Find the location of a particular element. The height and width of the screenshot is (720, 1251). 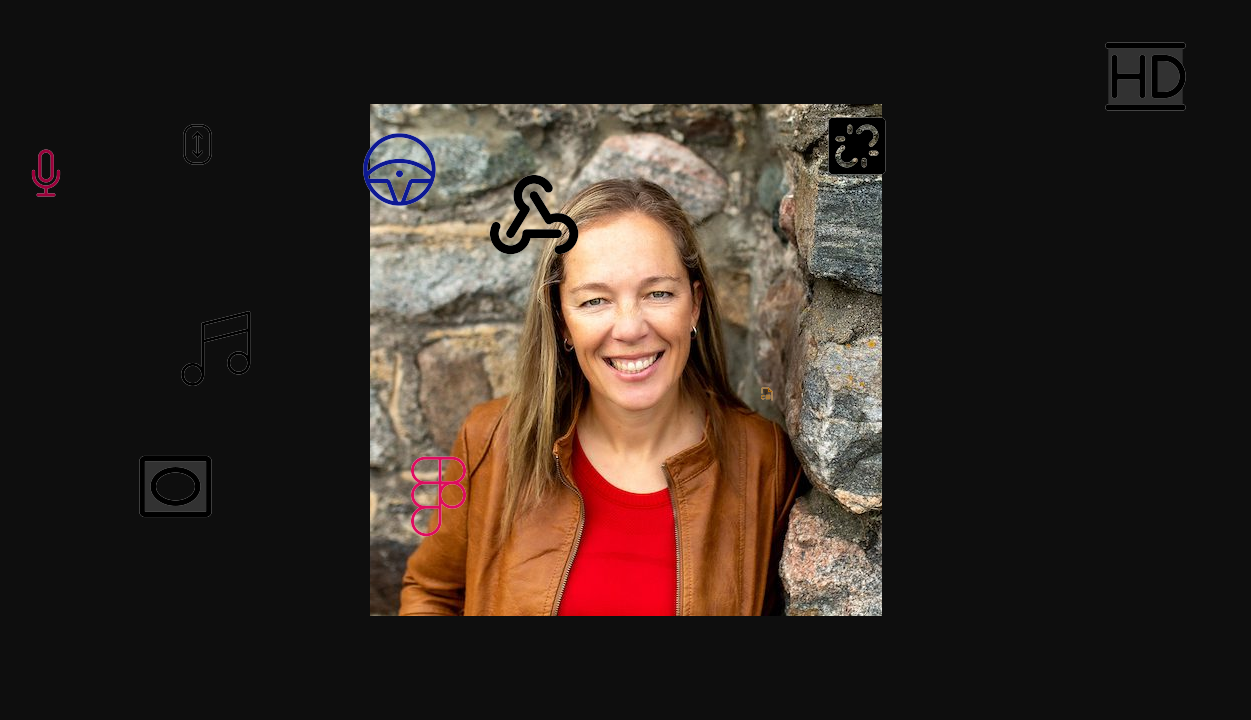

indicates high-definition video quality is located at coordinates (1145, 76).